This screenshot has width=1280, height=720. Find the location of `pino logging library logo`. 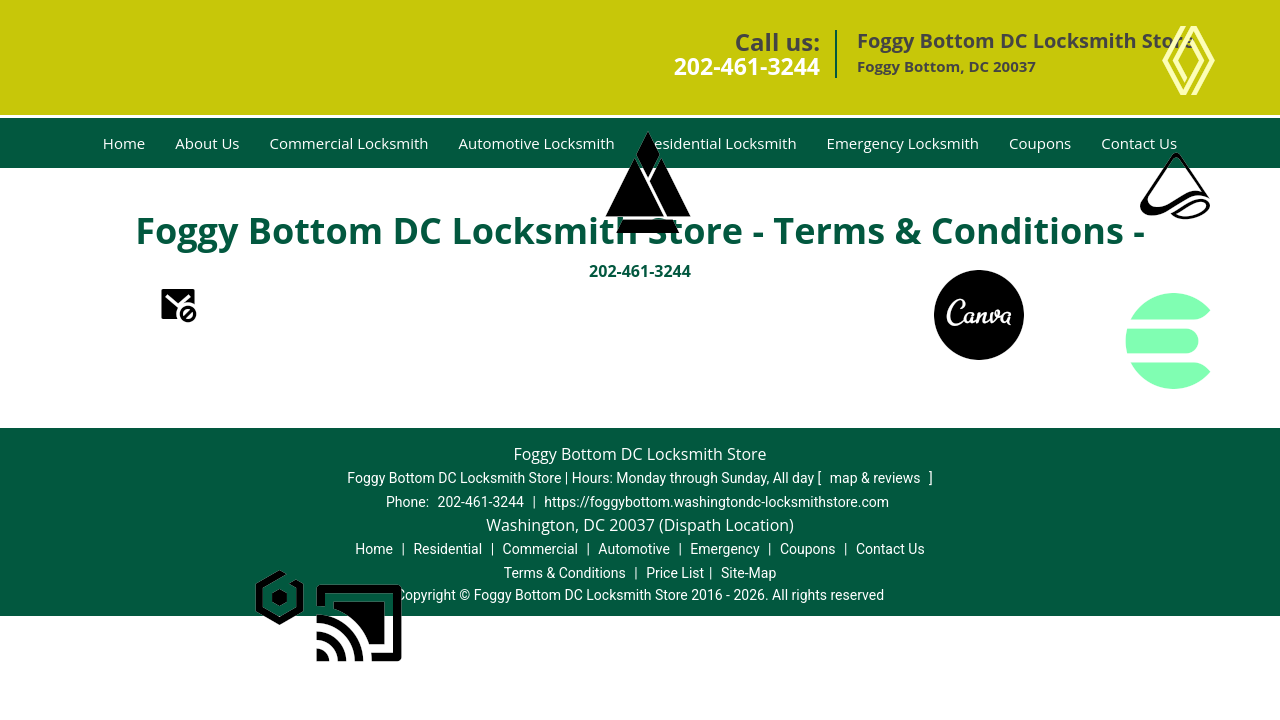

pino logging library logo is located at coordinates (648, 182).